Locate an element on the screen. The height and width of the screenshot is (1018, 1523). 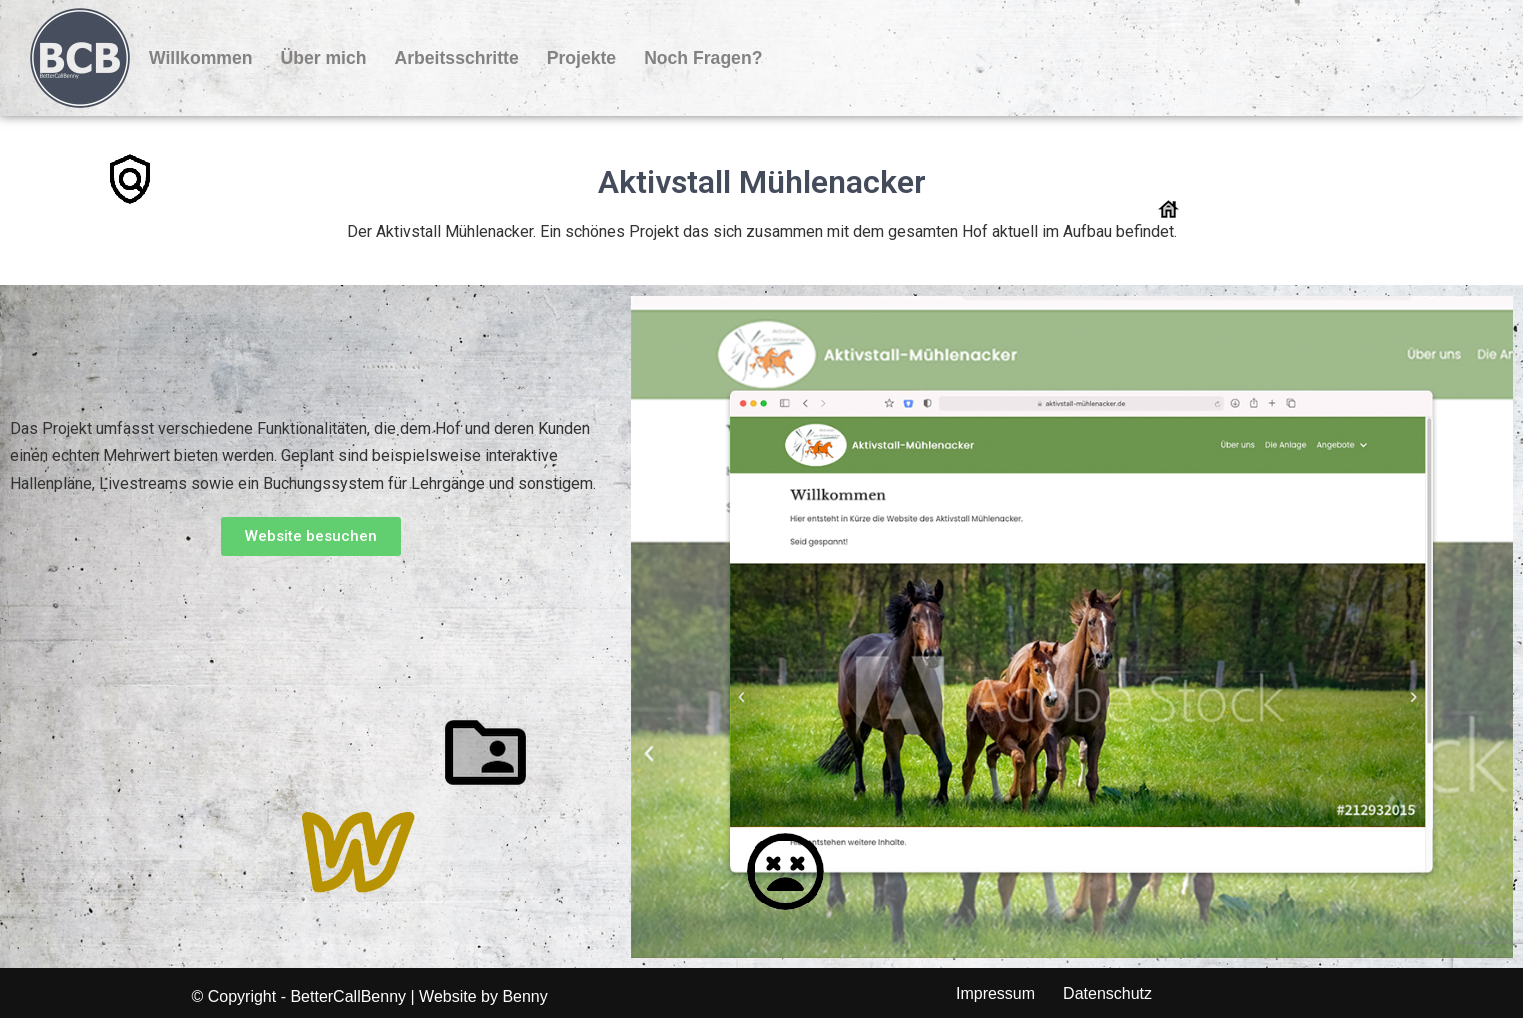
navigate to home screen is located at coordinates (1168, 209).